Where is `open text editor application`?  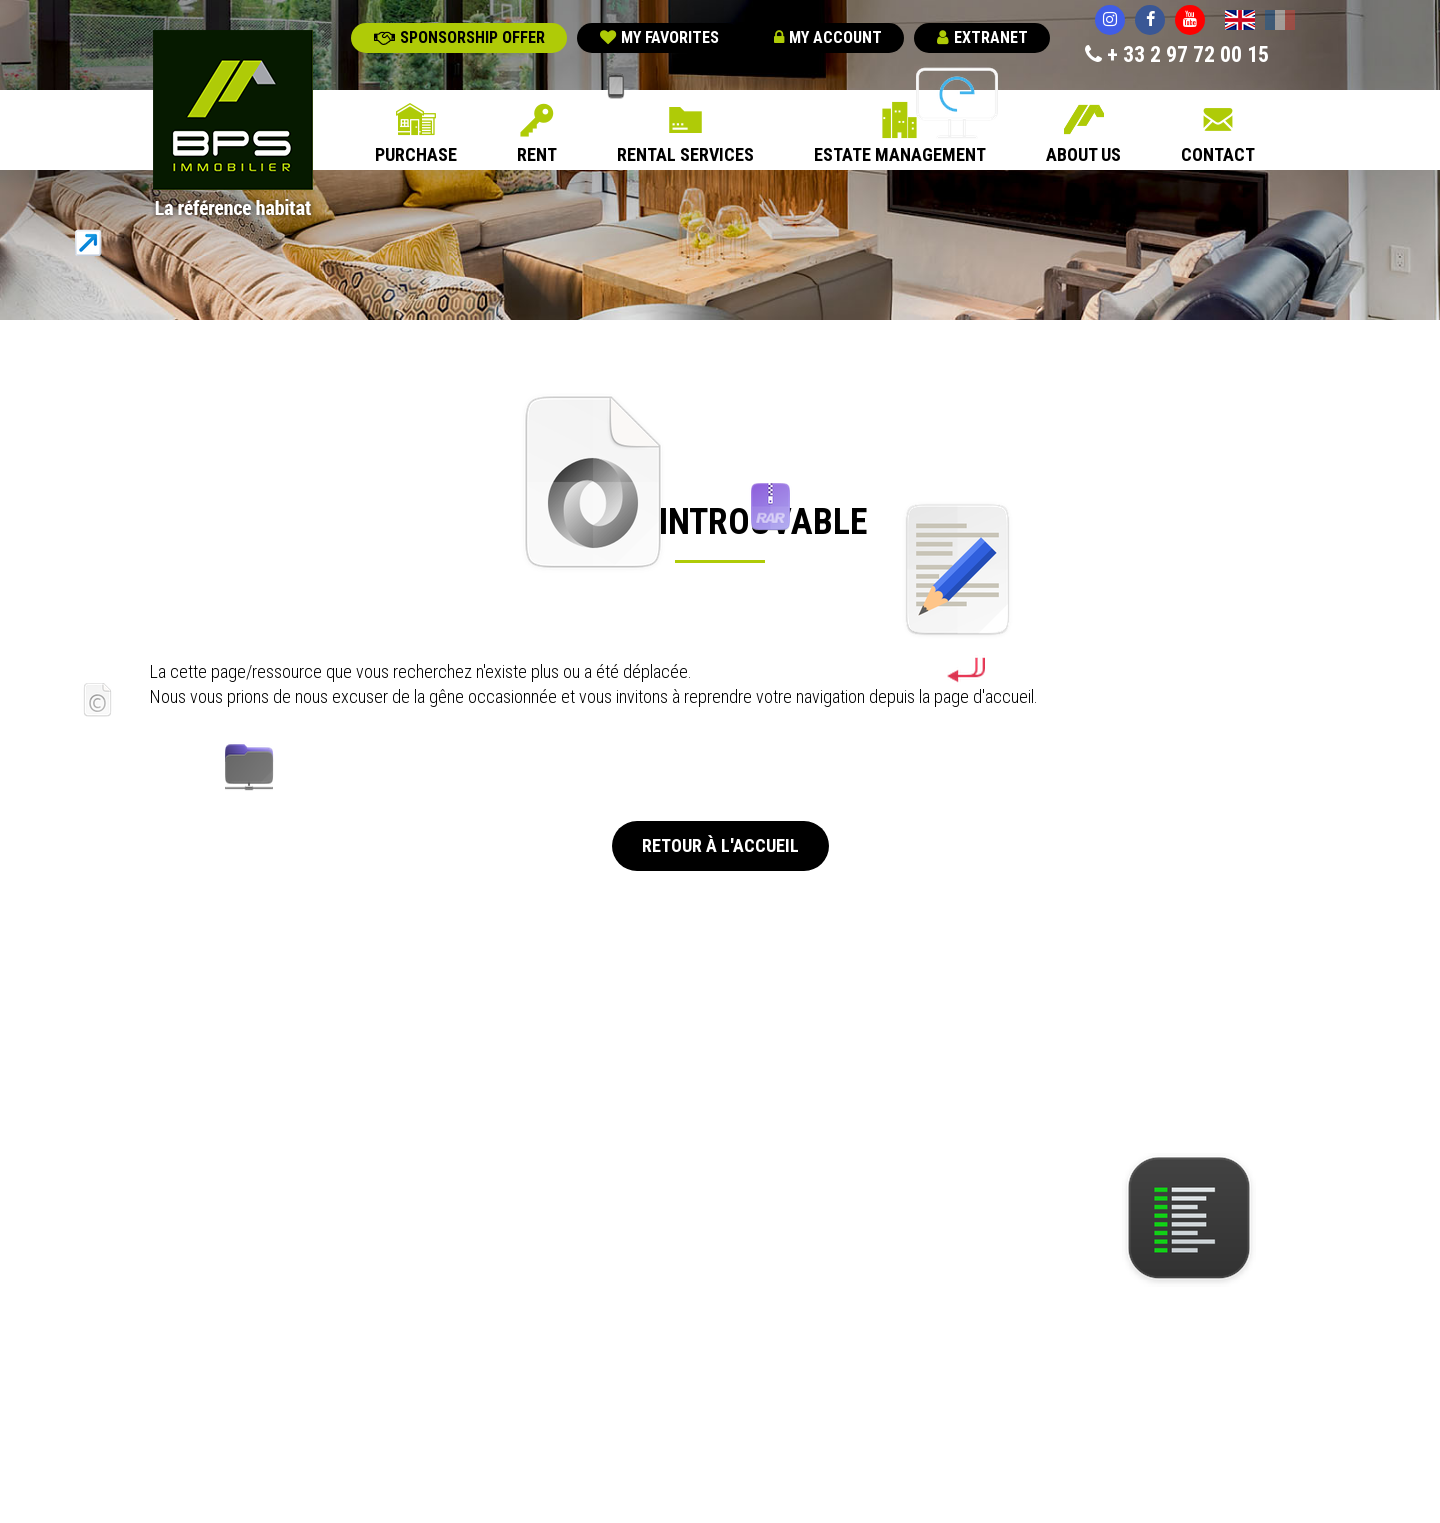 open text editor application is located at coordinates (957, 569).